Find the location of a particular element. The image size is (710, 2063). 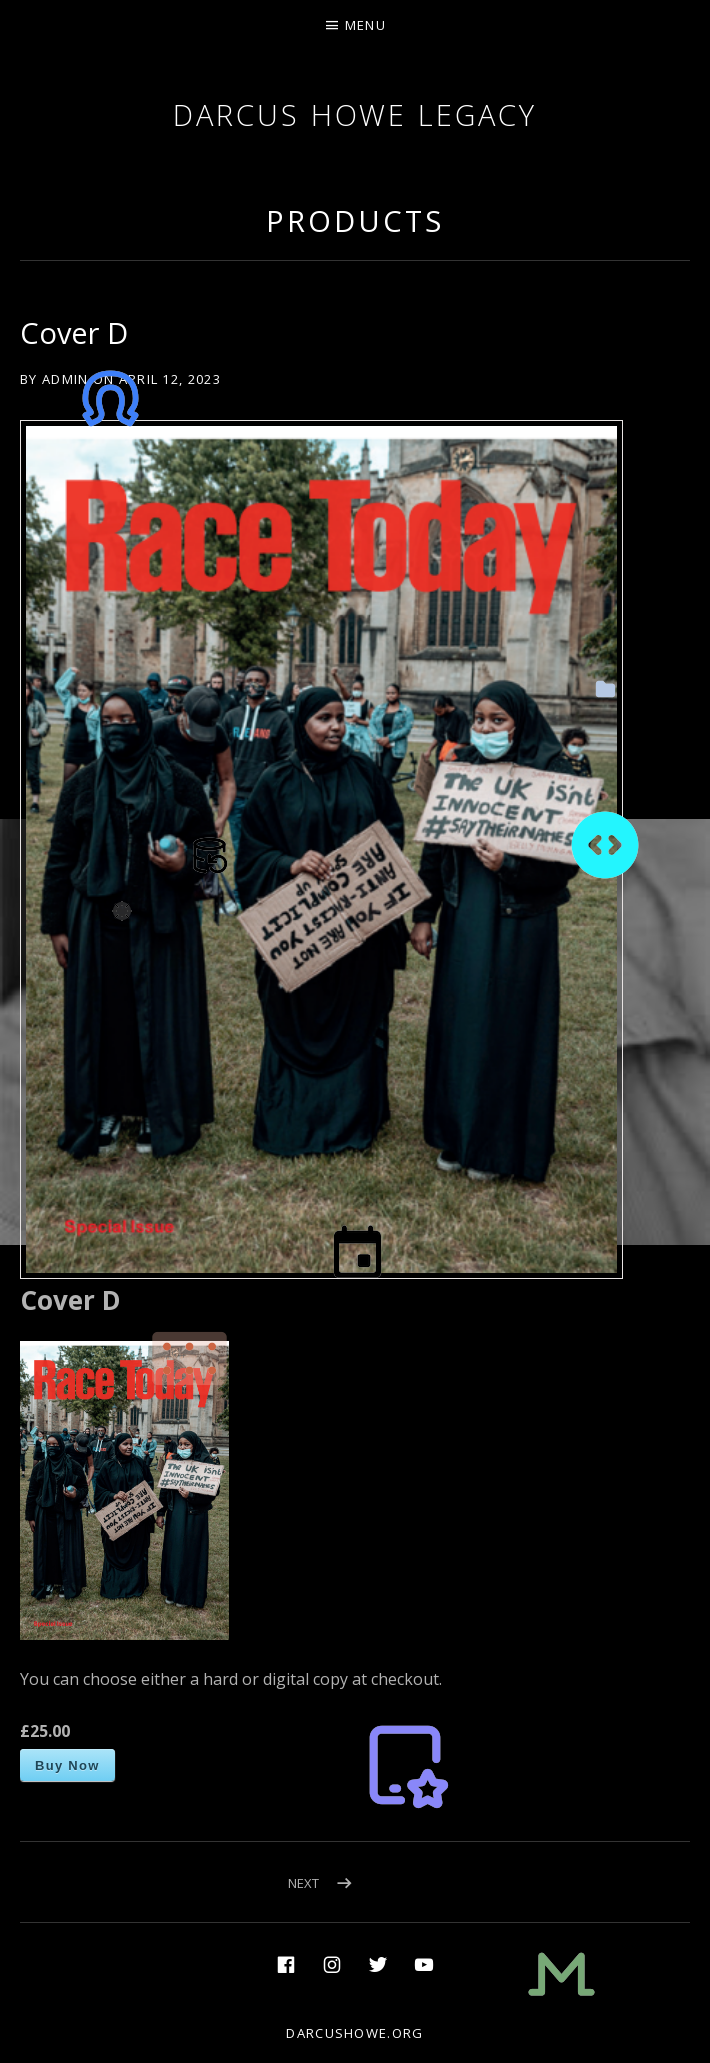

indicates content is loading is located at coordinates (122, 911).